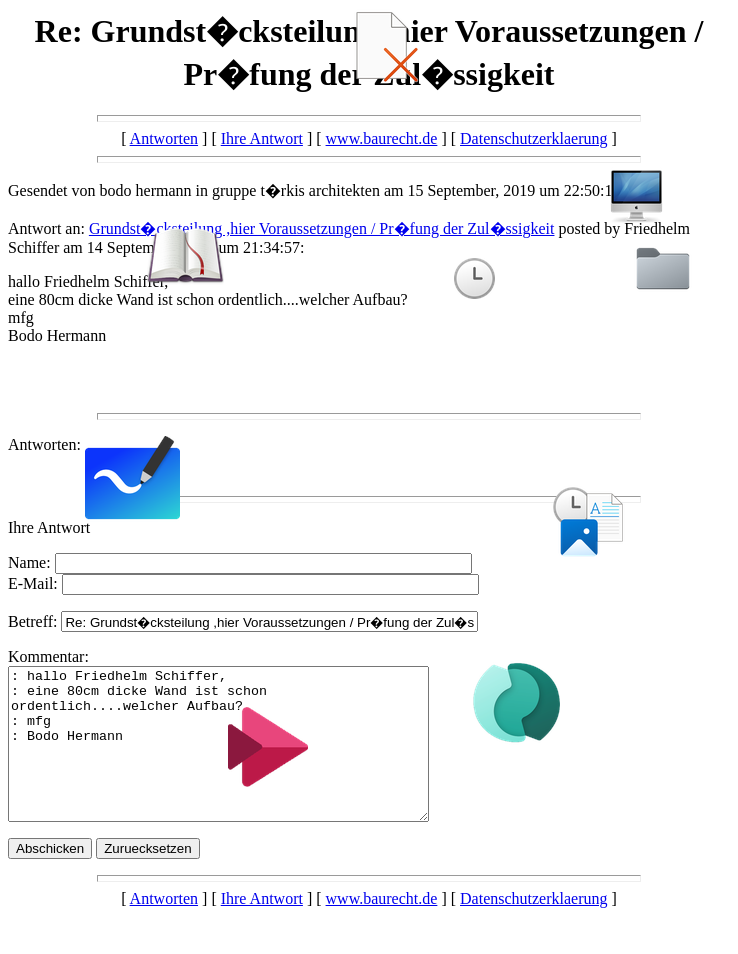  What do you see at coordinates (268, 747) in the screenshot?
I see `open the stream app` at bounding box center [268, 747].